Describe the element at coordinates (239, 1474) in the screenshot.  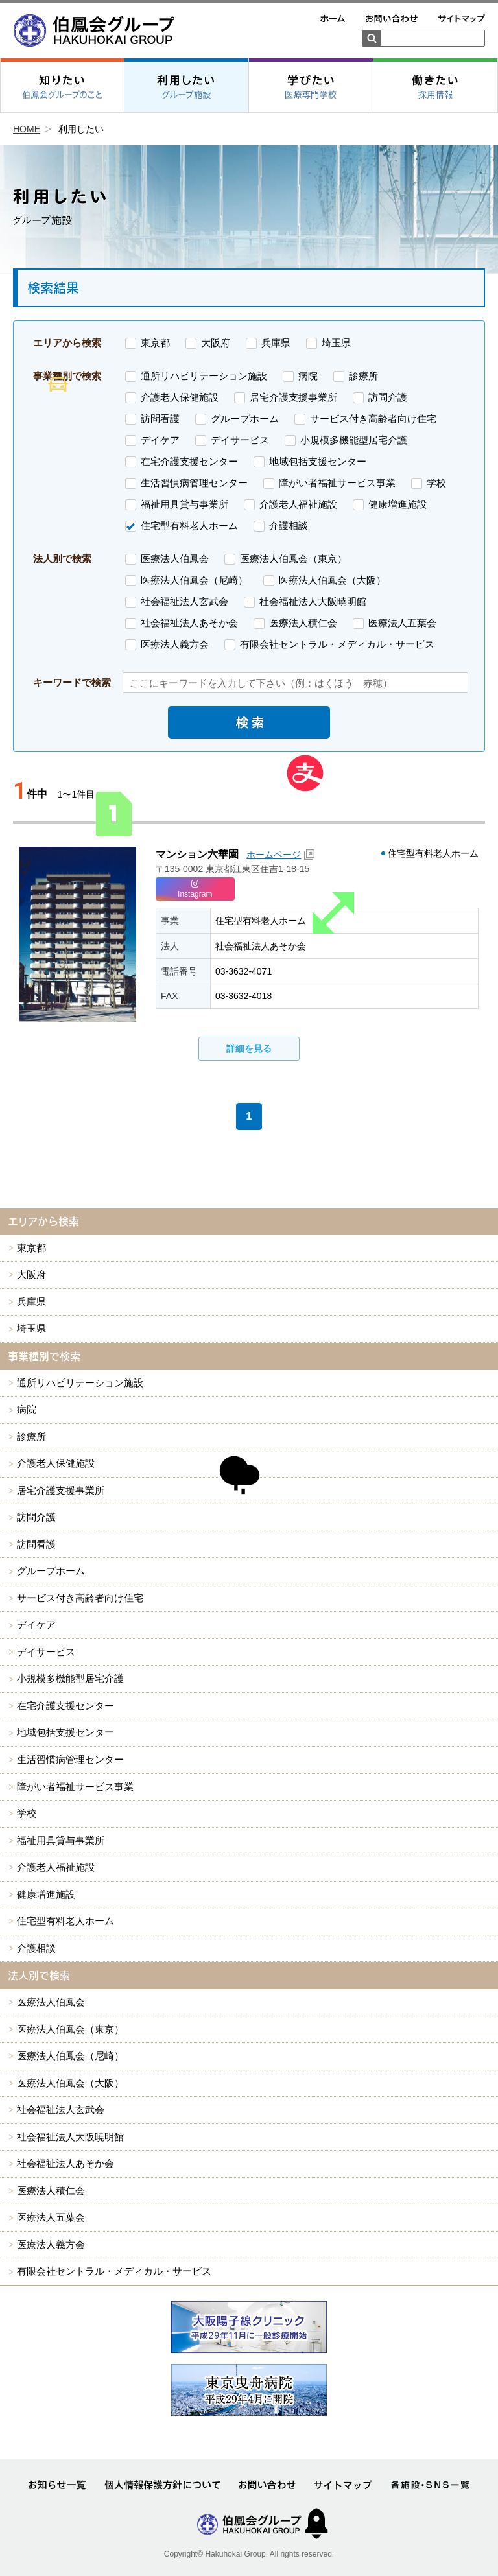
I see `indicates light rain or drizzle conditions` at that location.